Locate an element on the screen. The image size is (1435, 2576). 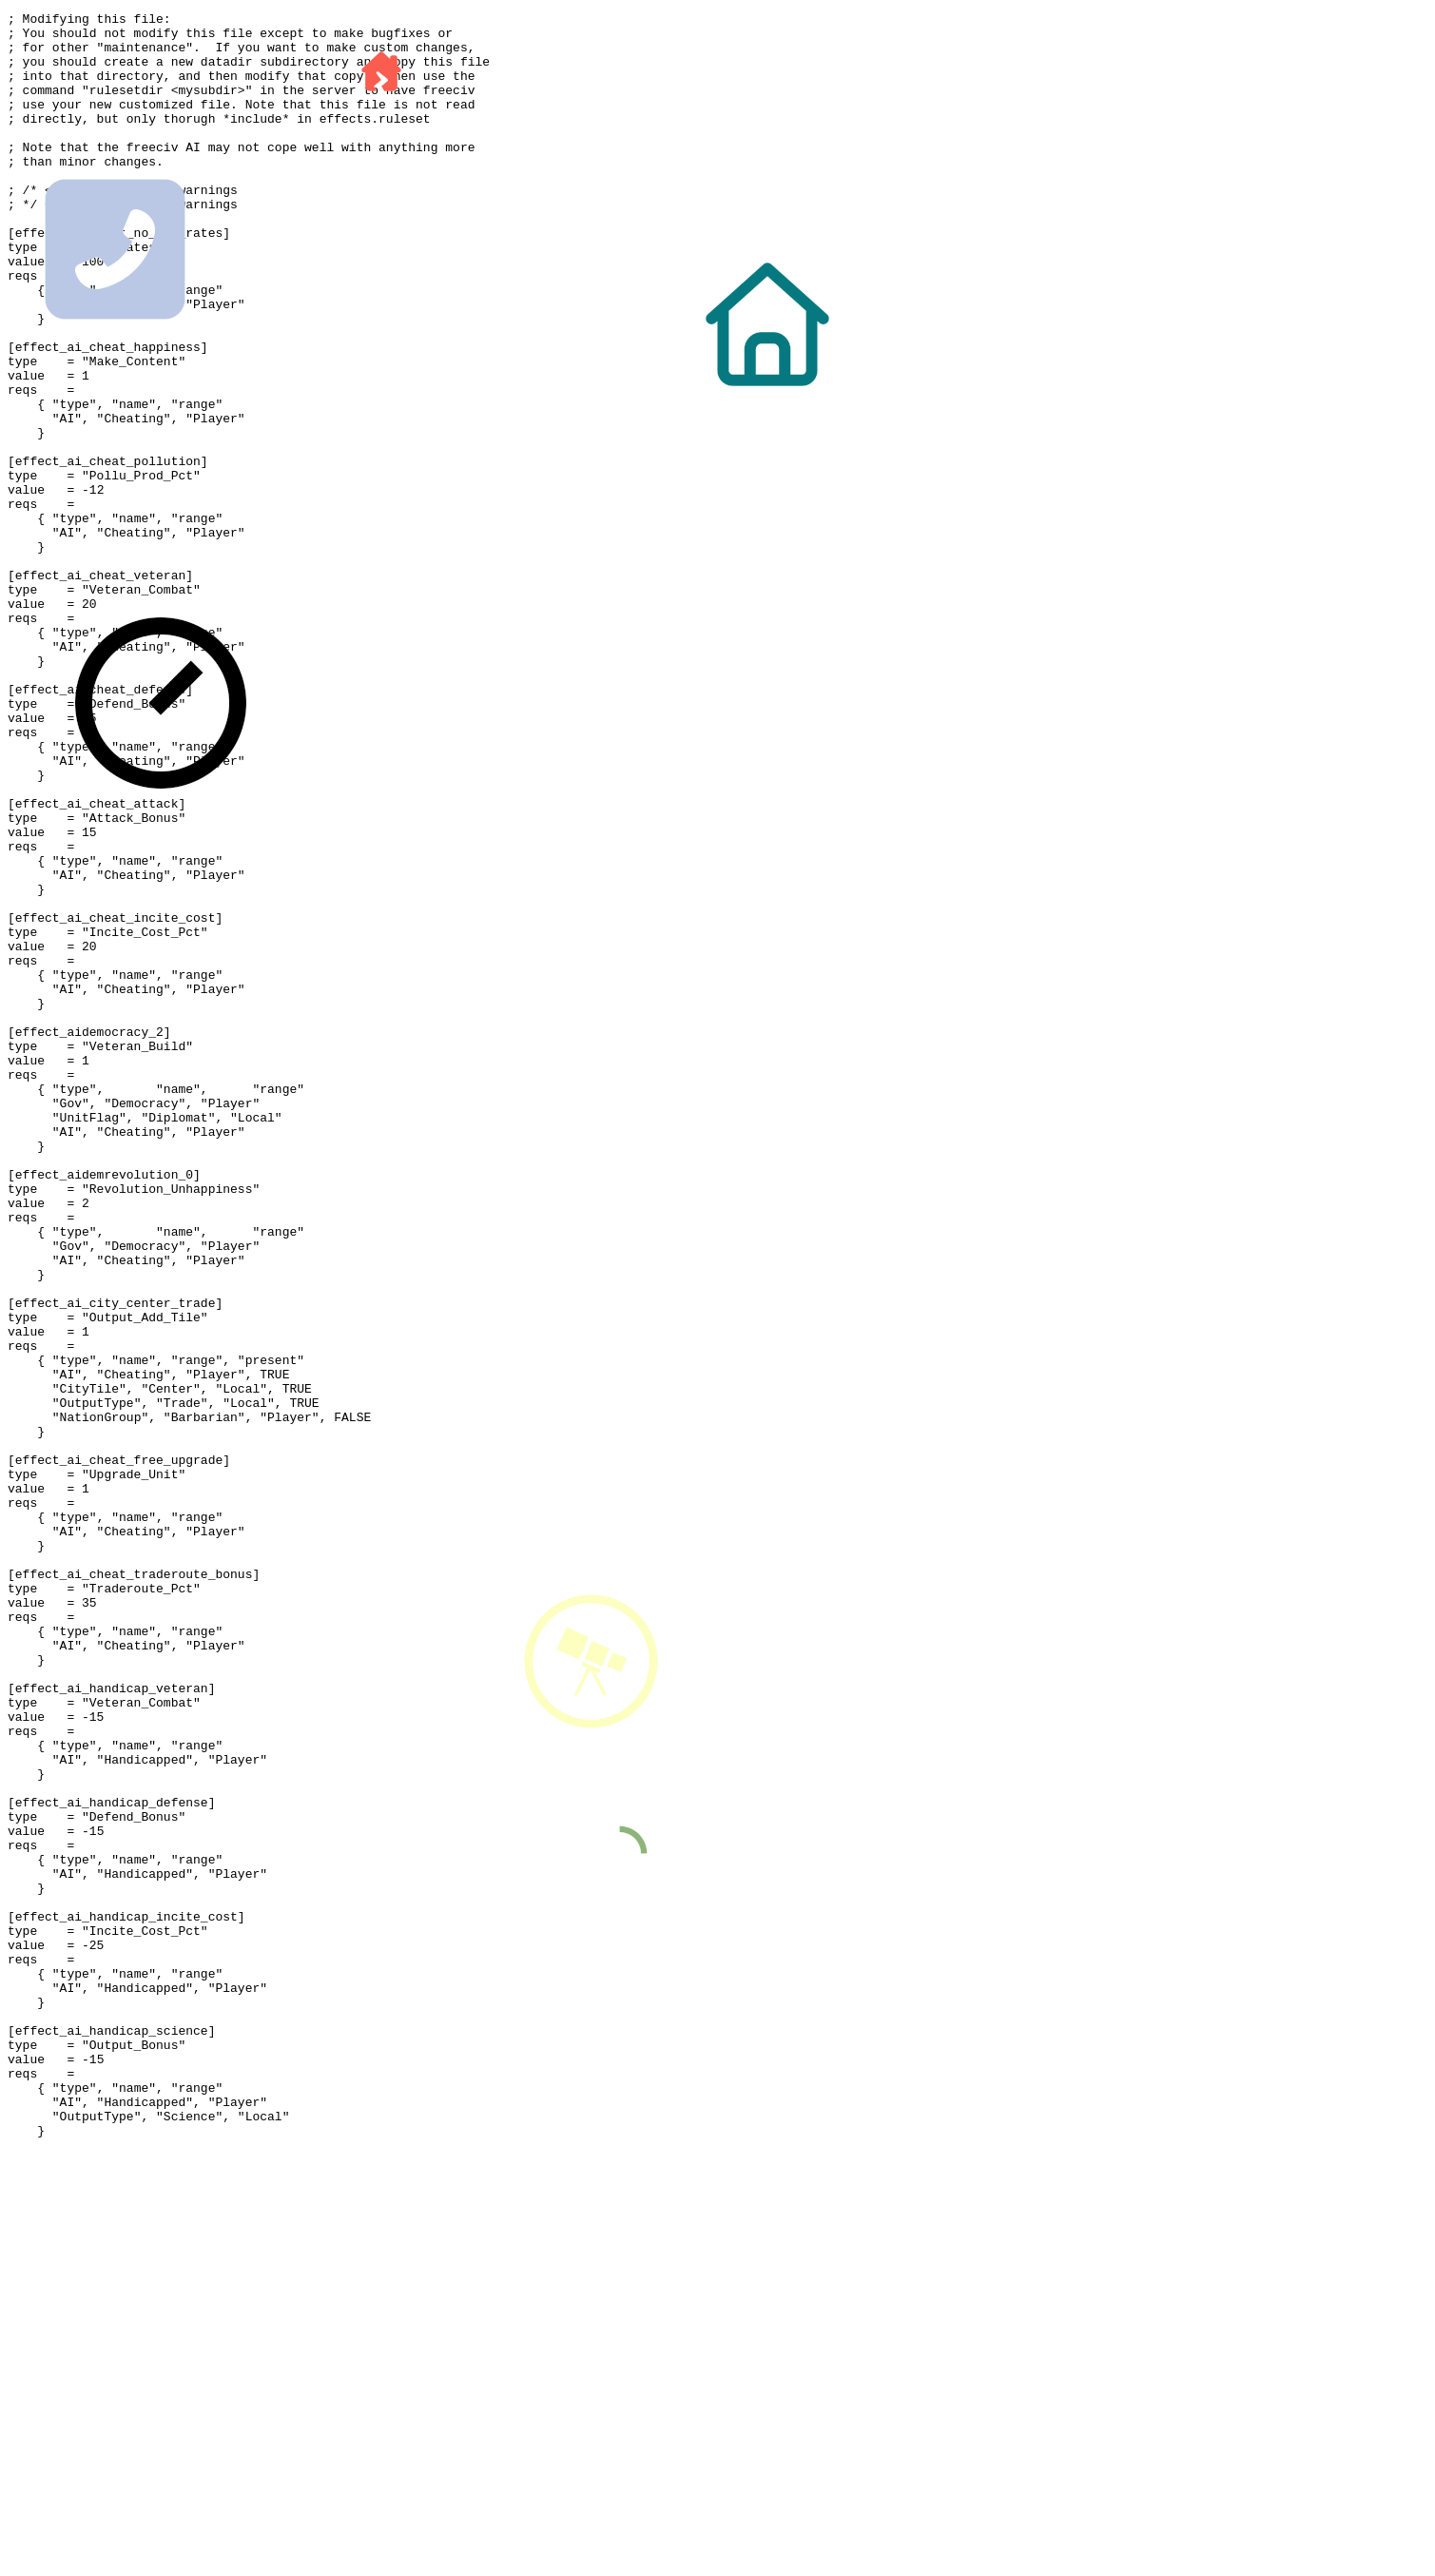
set a countdown timer is located at coordinates (161, 703).